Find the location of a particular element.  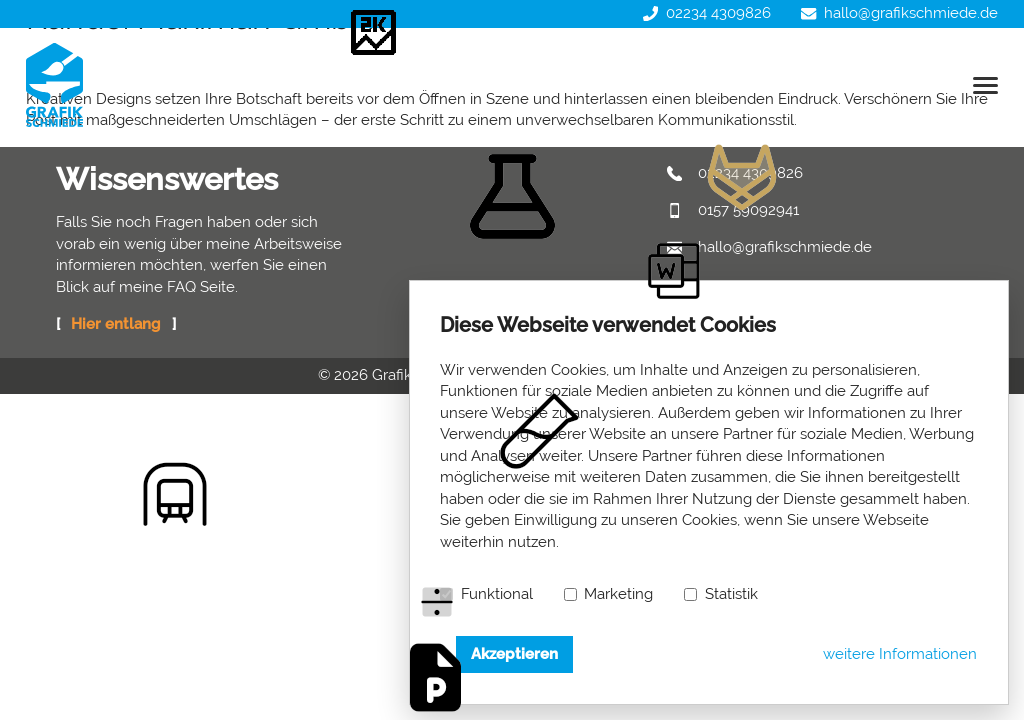

open GitLab repository is located at coordinates (742, 176).